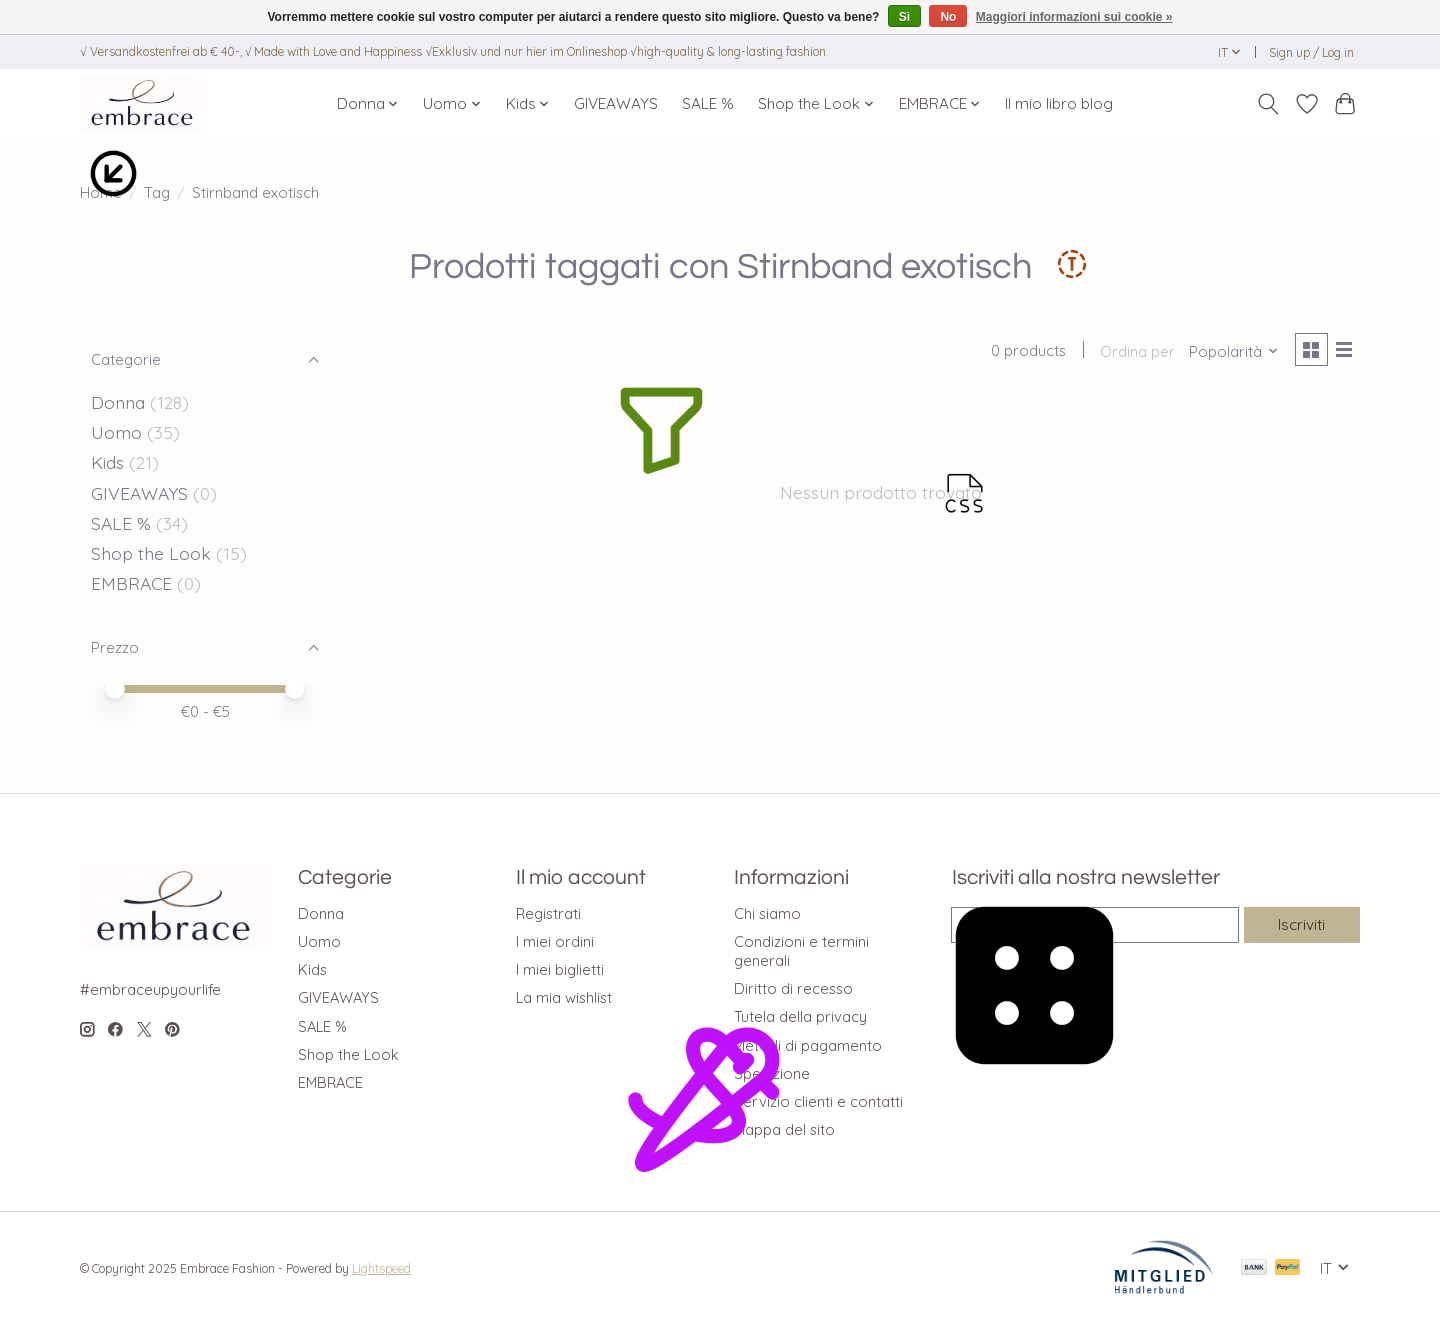  What do you see at coordinates (1072, 264) in the screenshot?
I see `indicates text formatting or typography options` at bounding box center [1072, 264].